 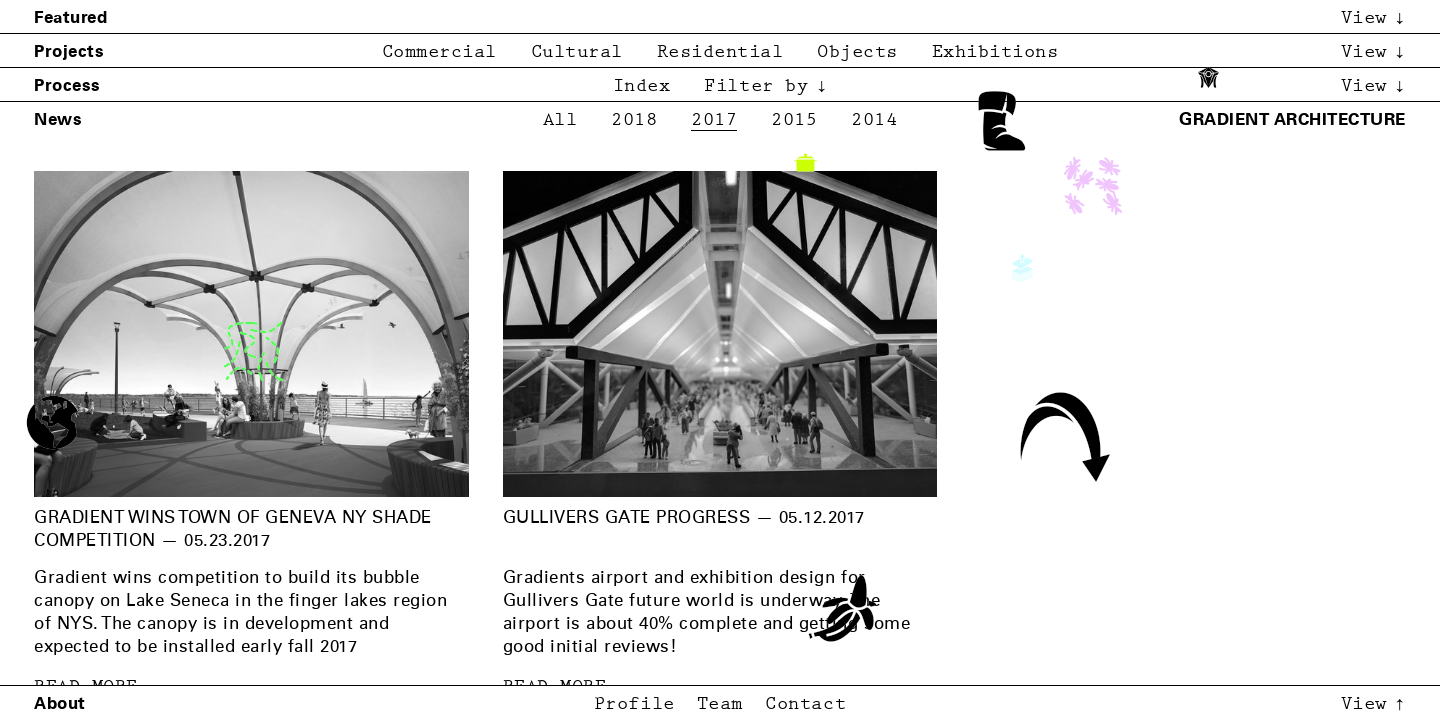 I want to click on access cooking or recipe features, so click(x=805, y=162).